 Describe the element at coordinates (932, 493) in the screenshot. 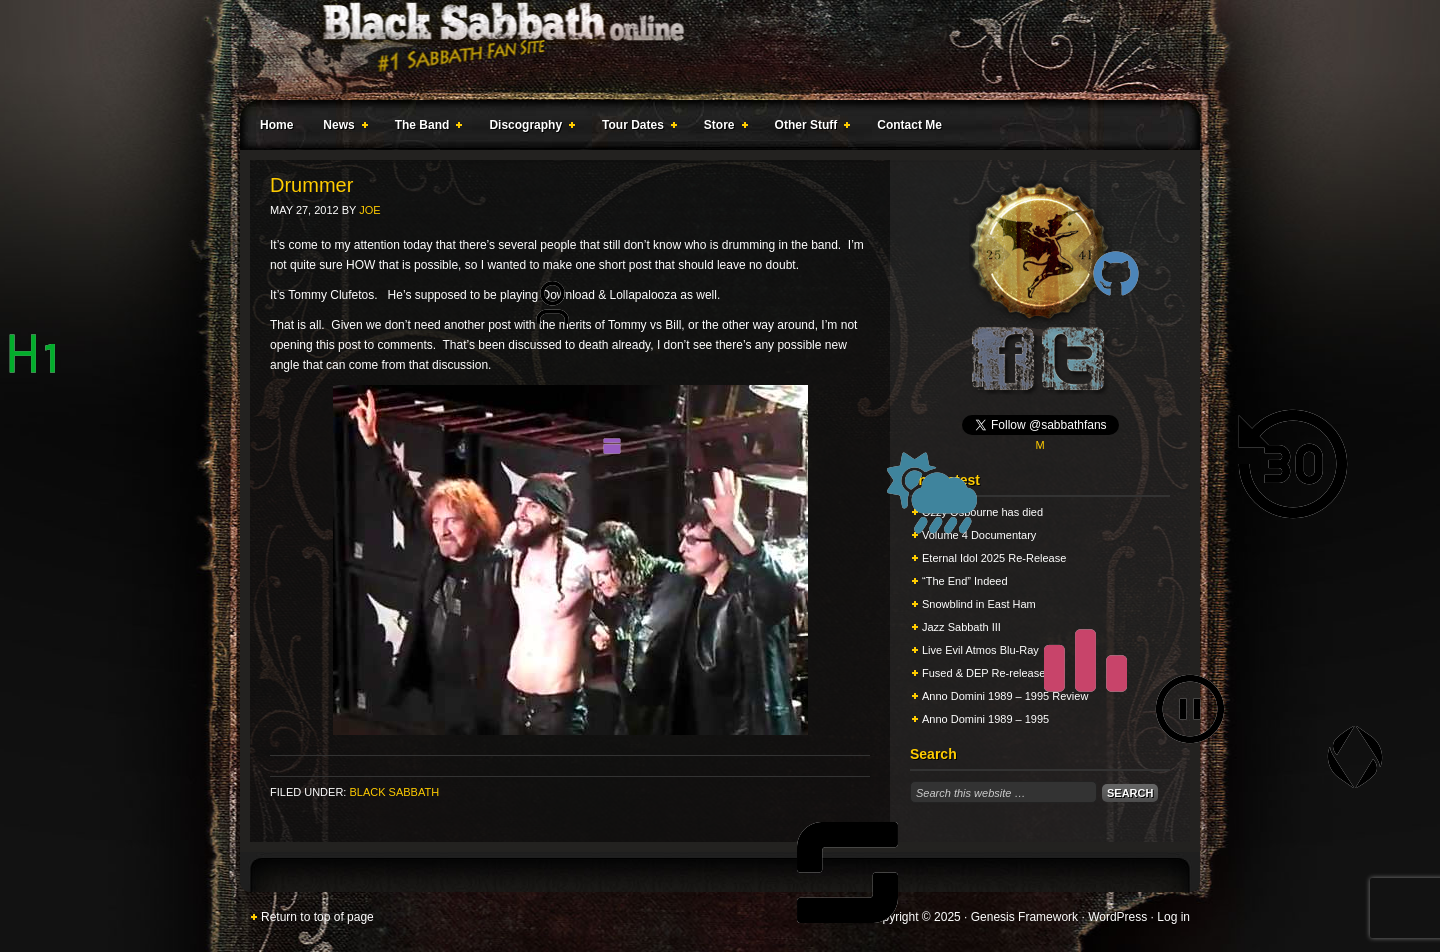

I see `rainyun brand logo` at that location.